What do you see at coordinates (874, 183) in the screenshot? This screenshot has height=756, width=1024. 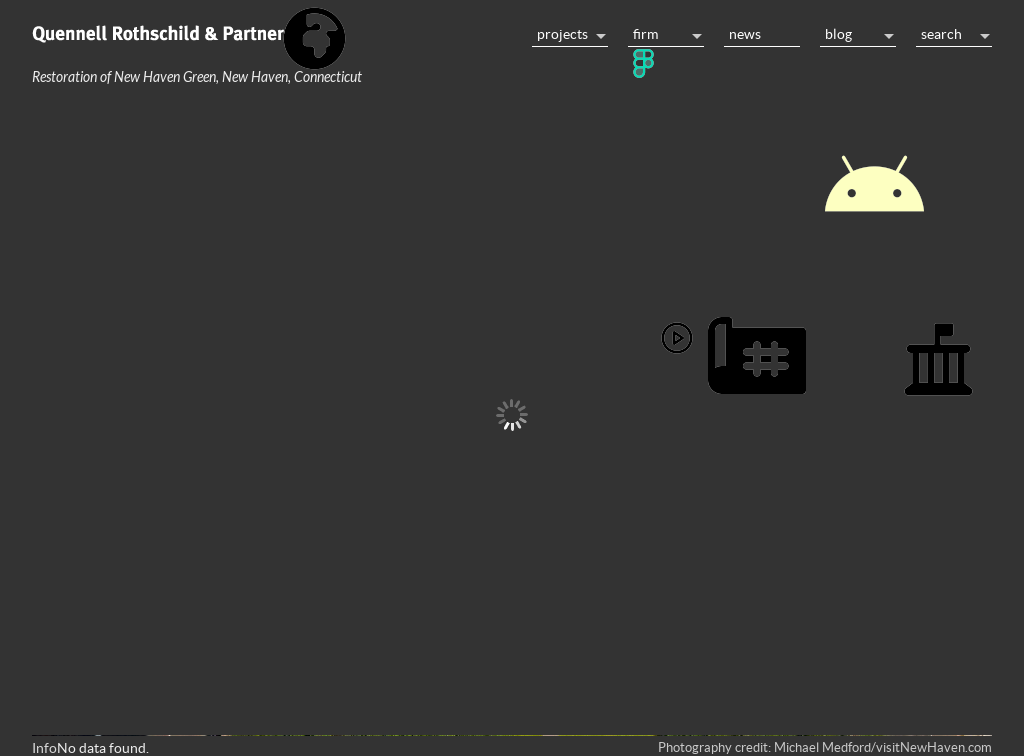 I see `android operating system logo` at bounding box center [874, 183].